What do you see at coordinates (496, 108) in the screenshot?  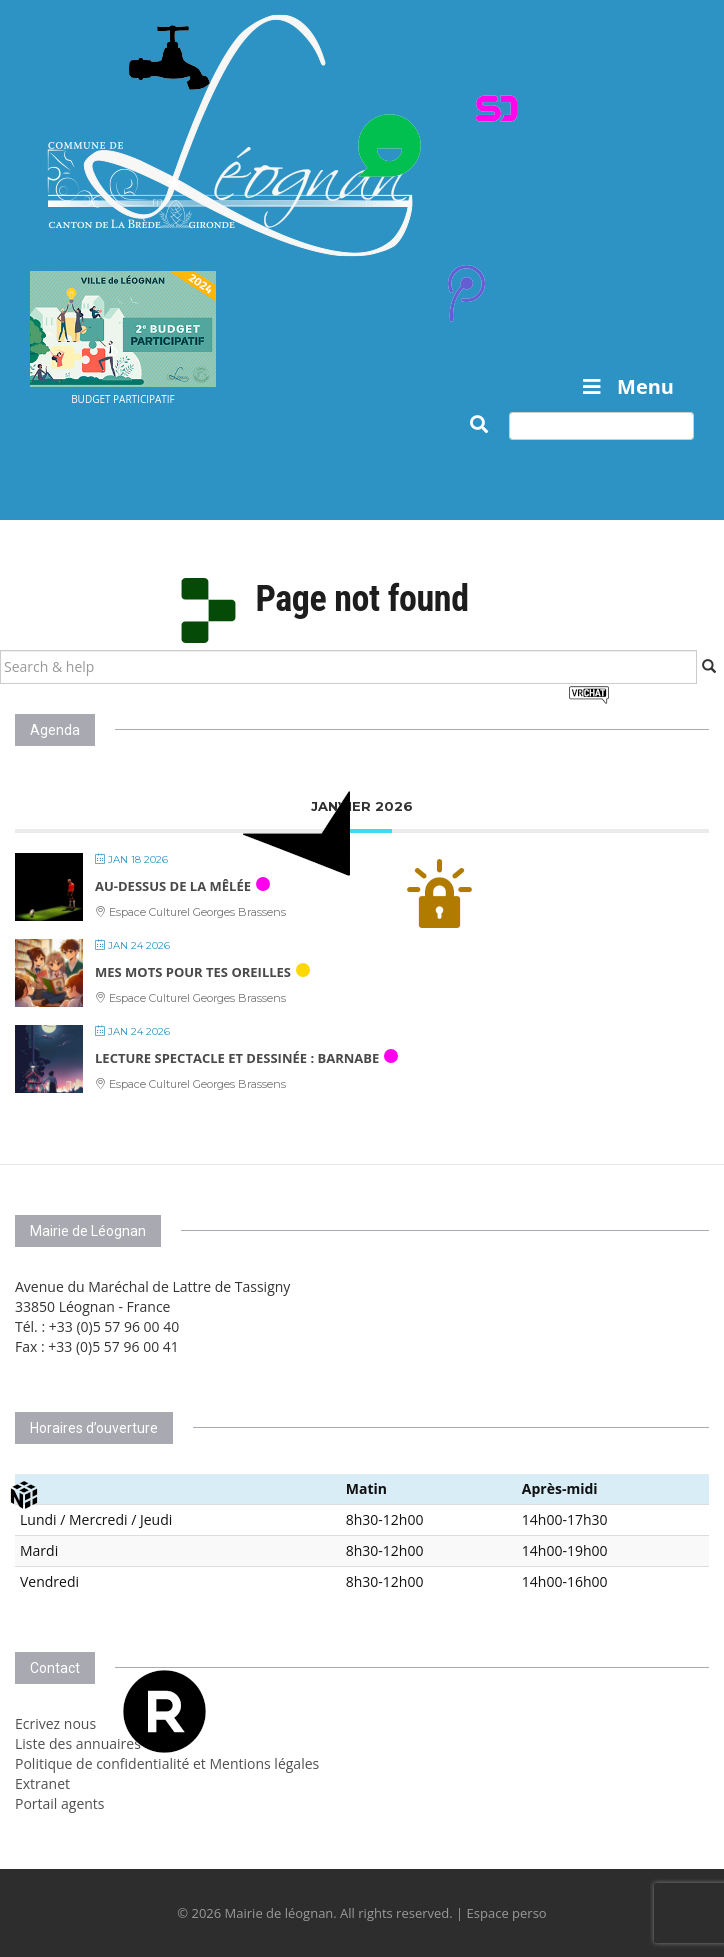 I see `open speakerdeck profile or presentations` at bounding box center [496, 108].